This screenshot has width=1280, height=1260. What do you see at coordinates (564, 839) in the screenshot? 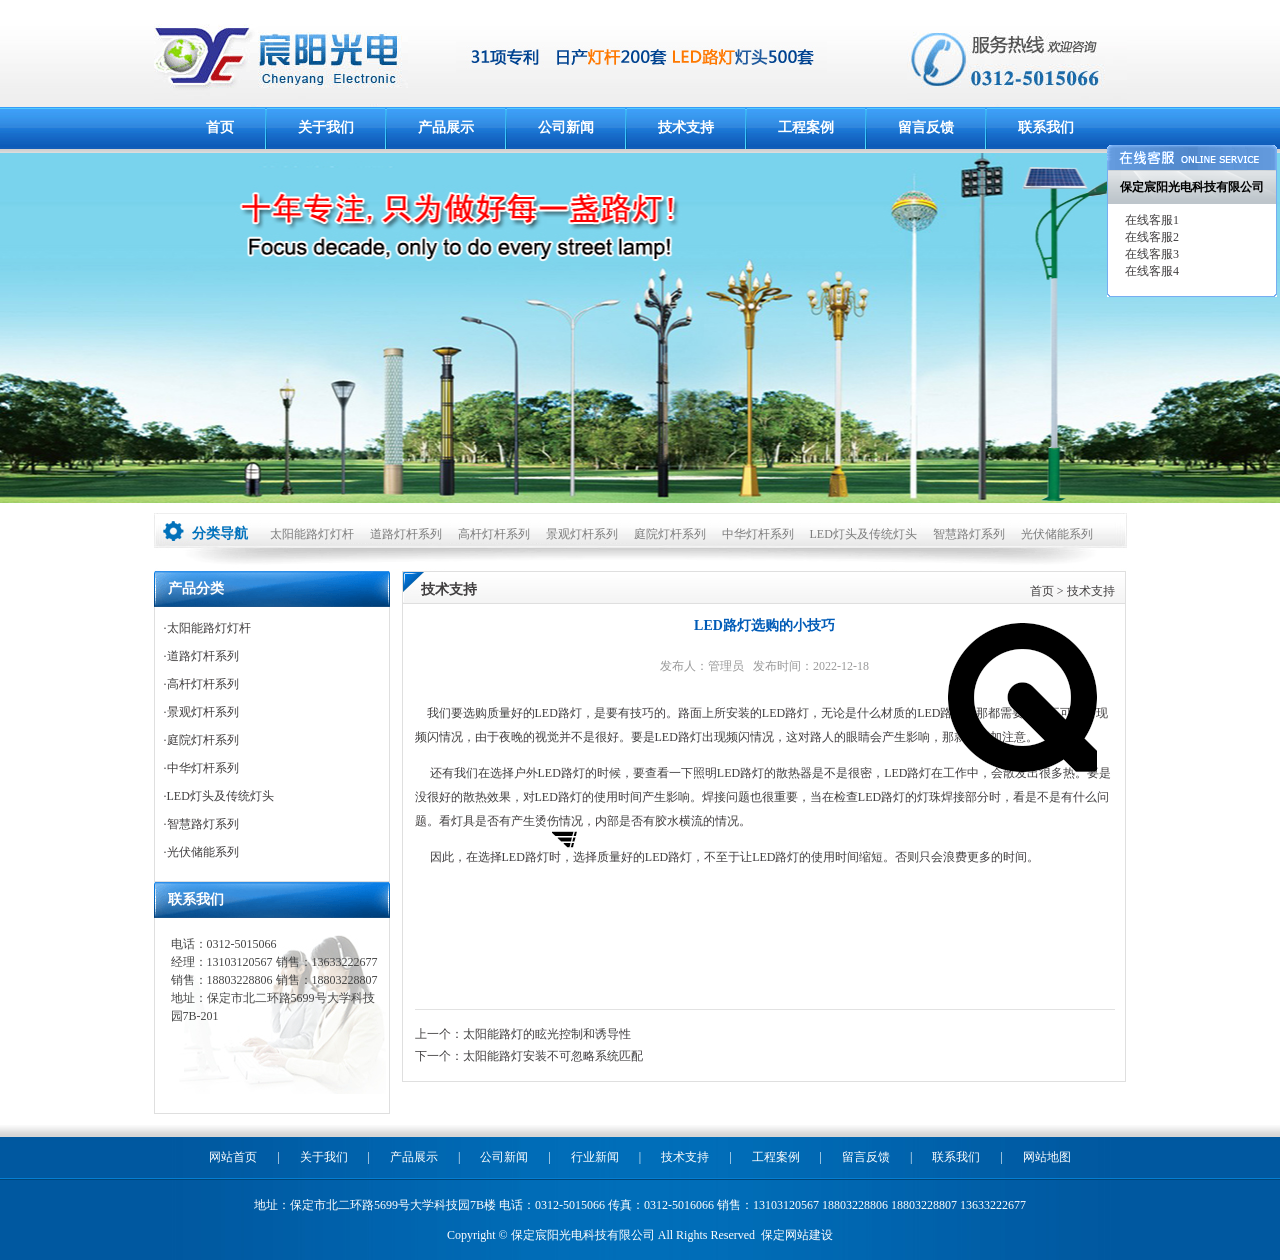
I see `hermes brand logo` at bounding box center [564, 839].